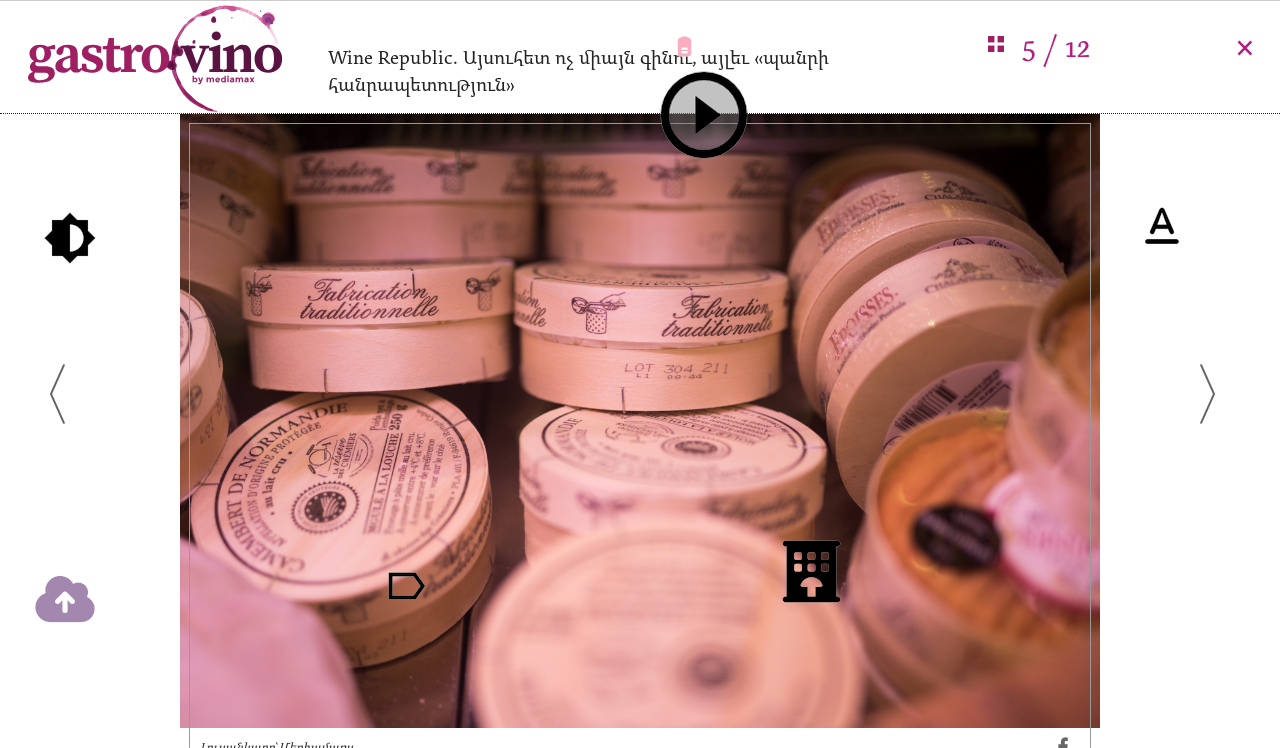 The image size is (1280, 748). What do you see at coordinates (70, 238) in the screenshot?
I see `adjust screen brightness` at bounding box center [70, 238].